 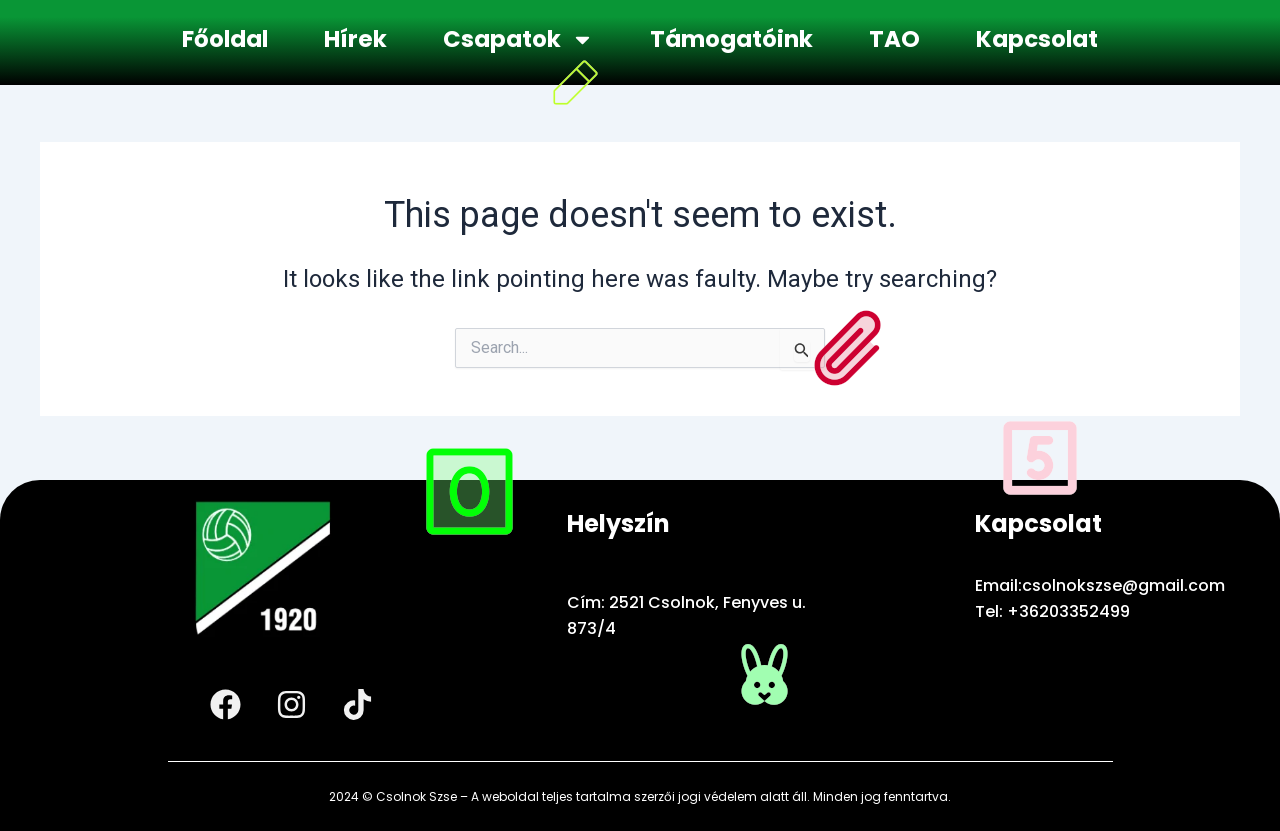 I want to click on indicates step 5 in a numbered process, so click(x=1040, y=458).